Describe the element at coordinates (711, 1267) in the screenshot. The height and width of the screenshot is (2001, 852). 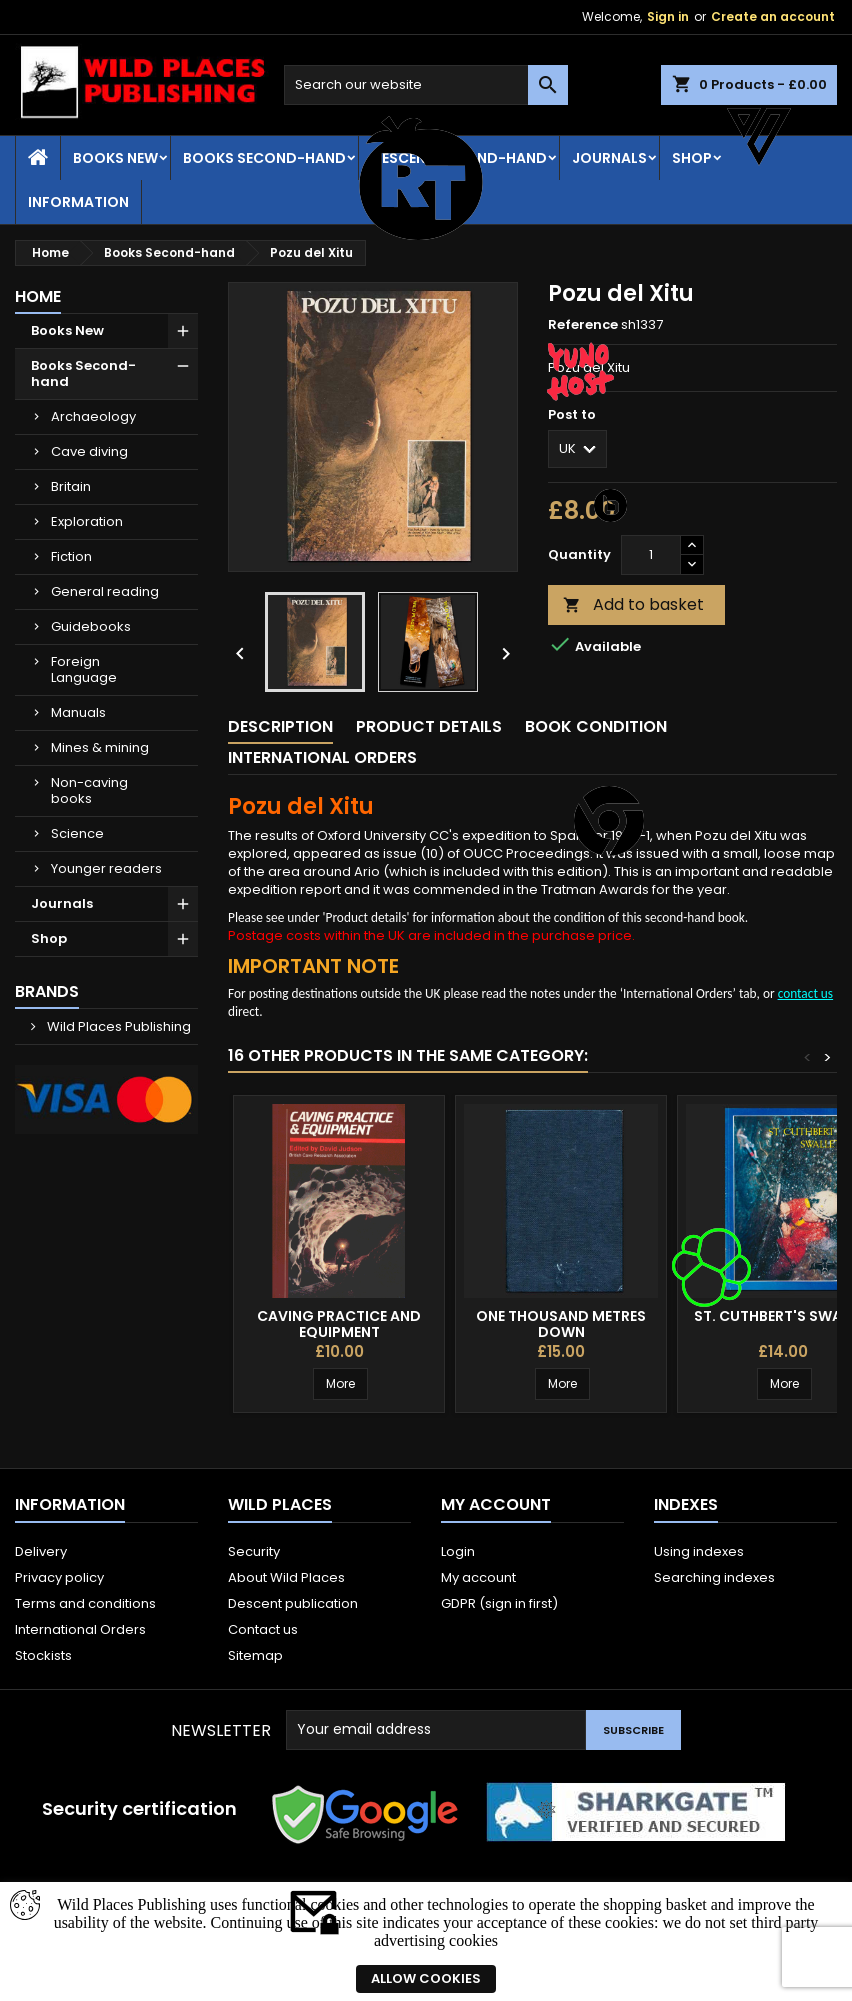
I see `elastic company logo` at that location.